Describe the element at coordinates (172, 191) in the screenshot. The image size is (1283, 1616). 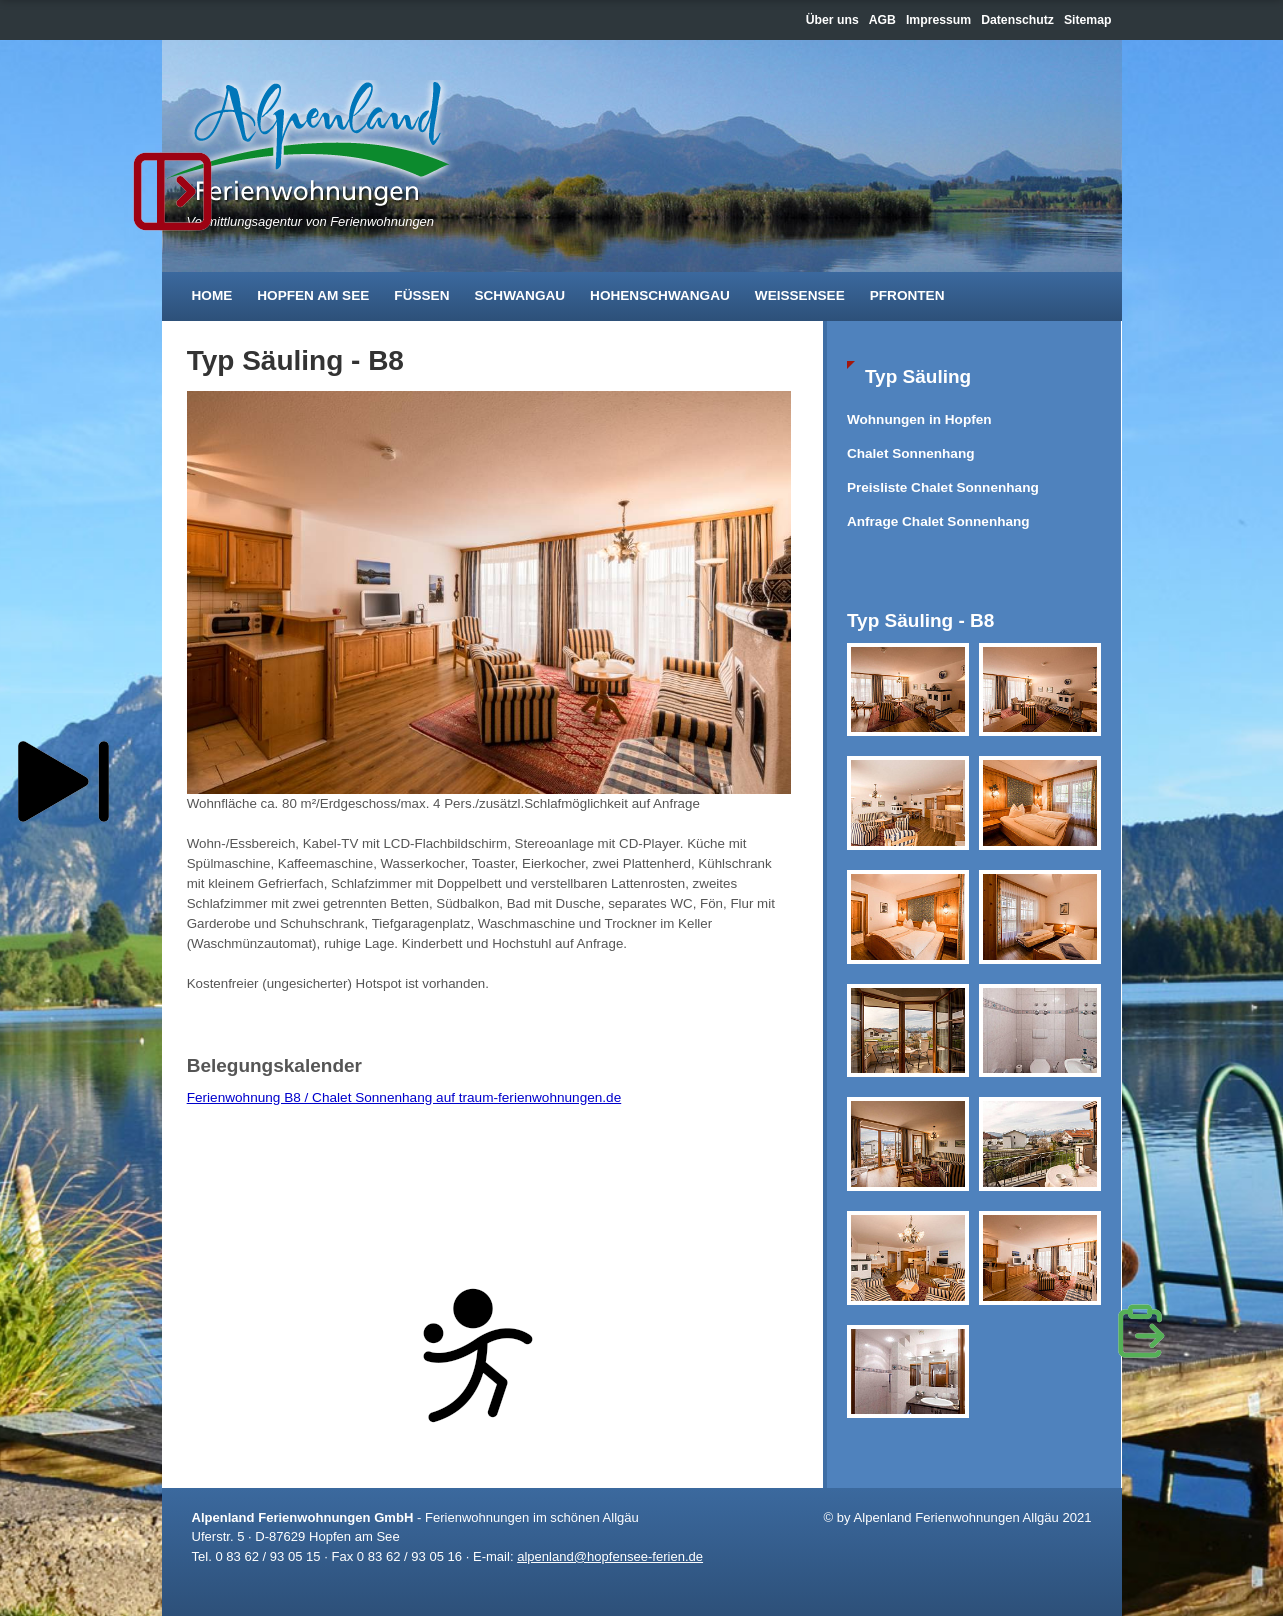
I see `expand the left sidebar panel` at that location.